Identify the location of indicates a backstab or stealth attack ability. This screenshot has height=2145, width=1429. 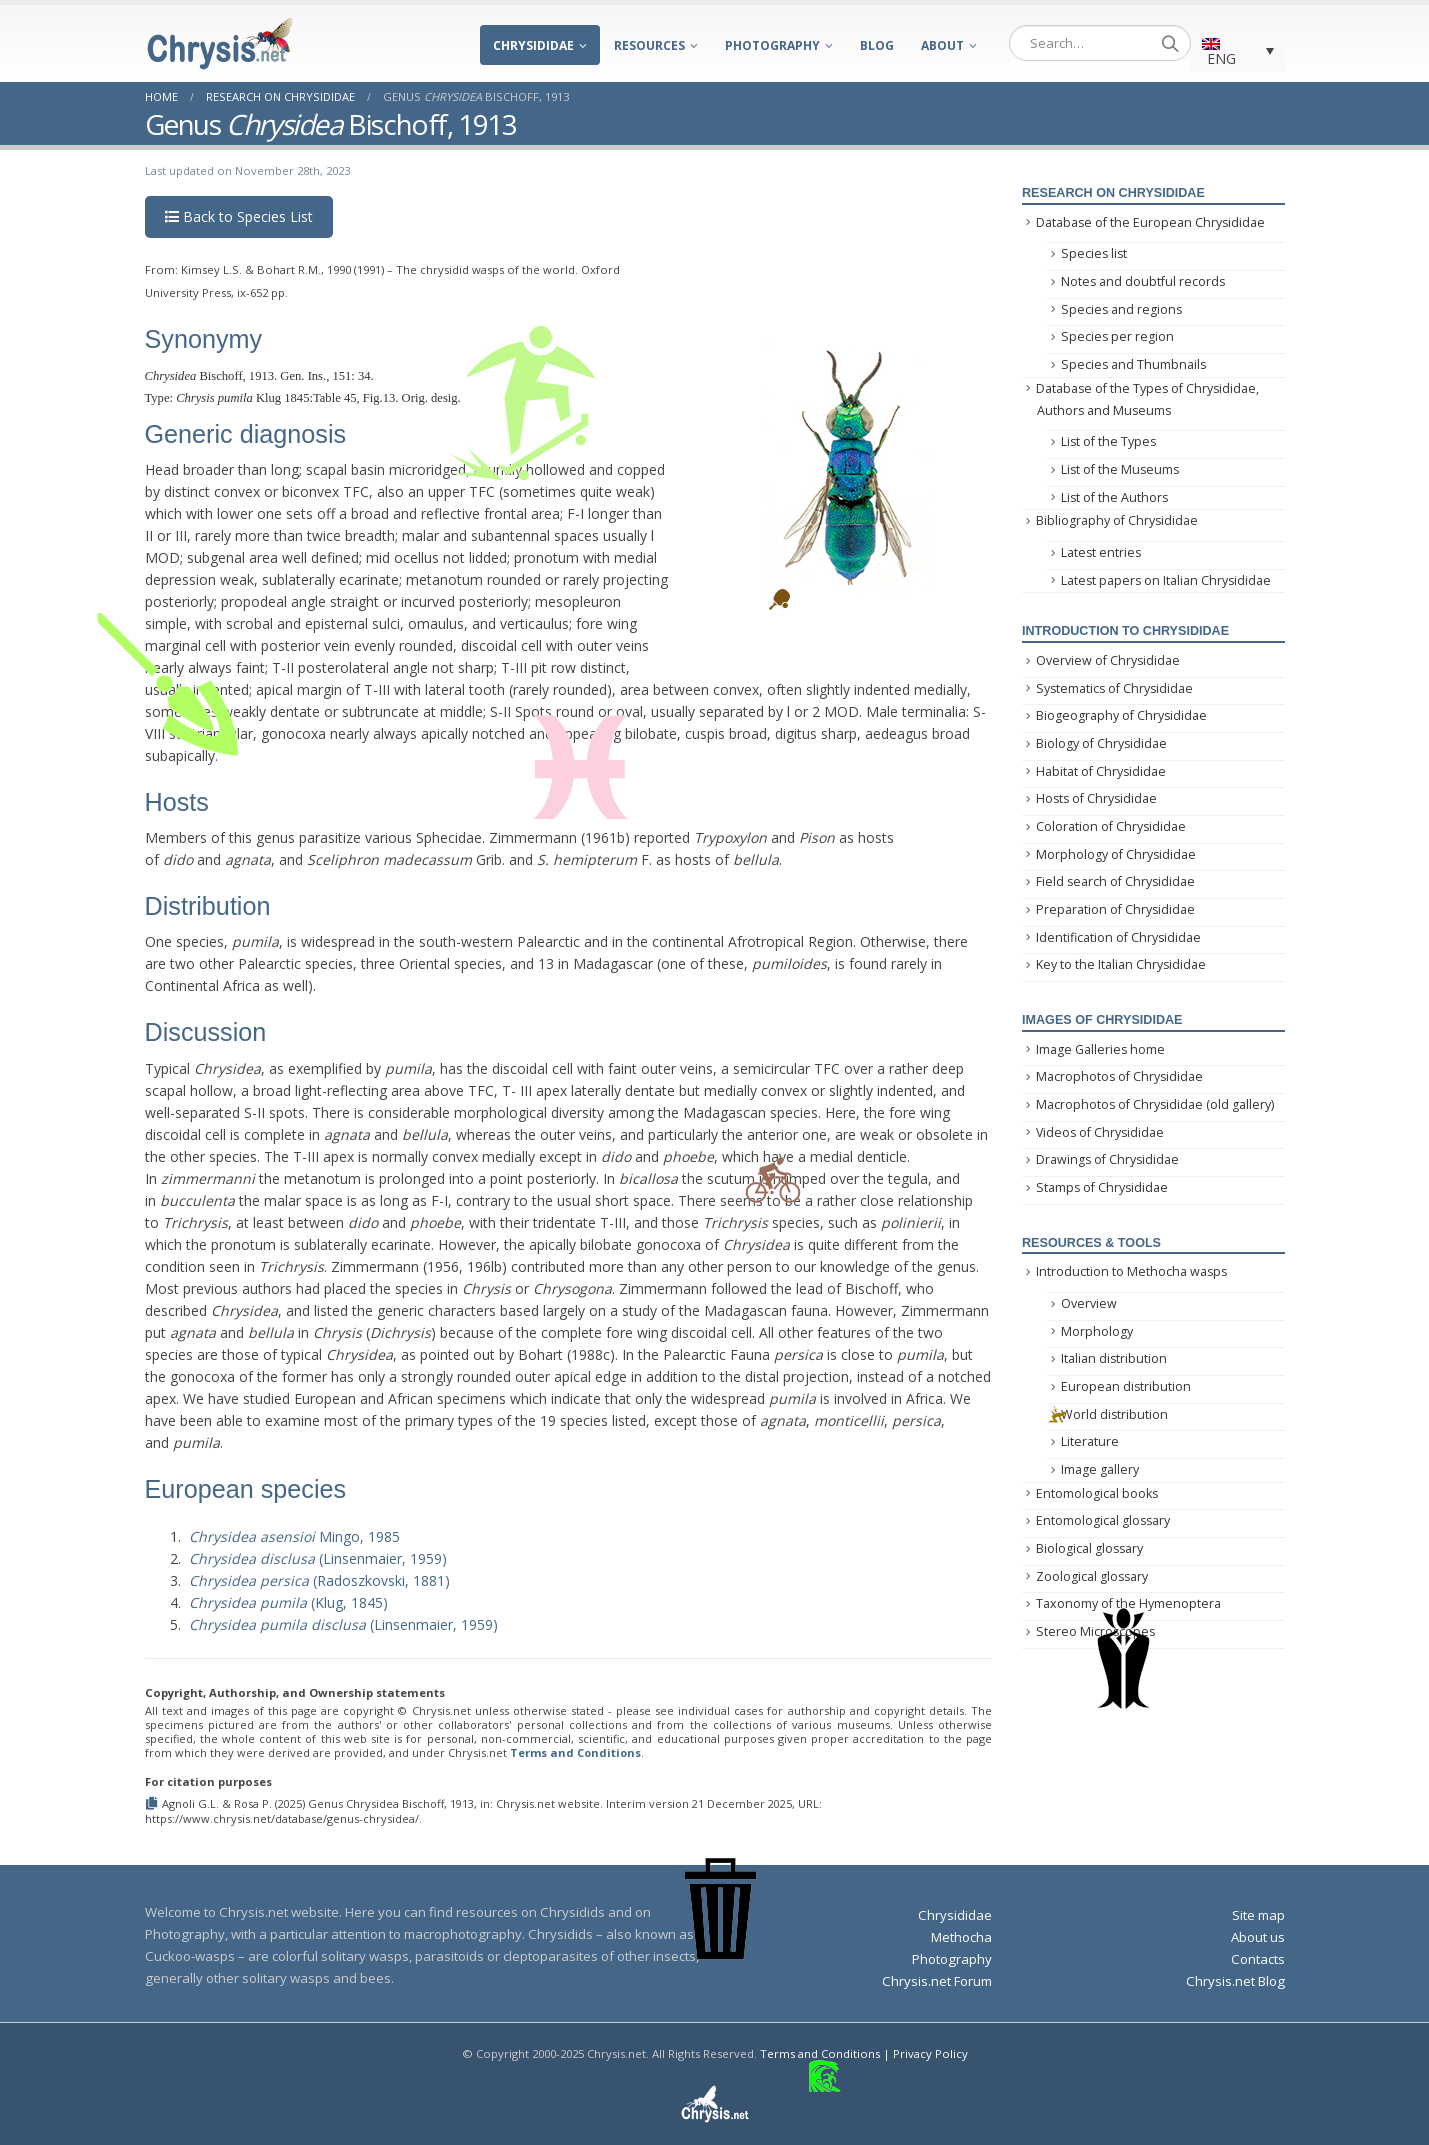
(1057, 1414).